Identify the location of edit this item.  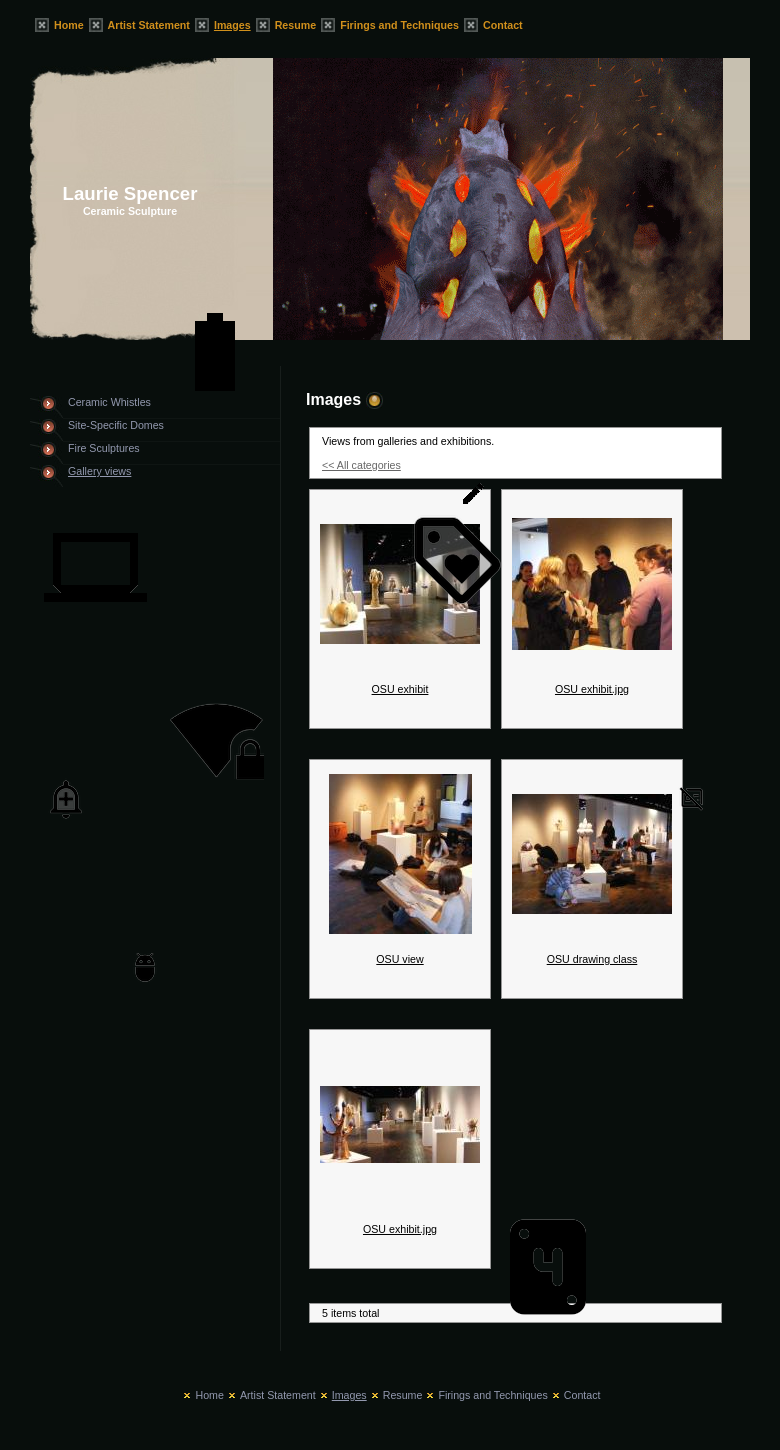
(473, 493).